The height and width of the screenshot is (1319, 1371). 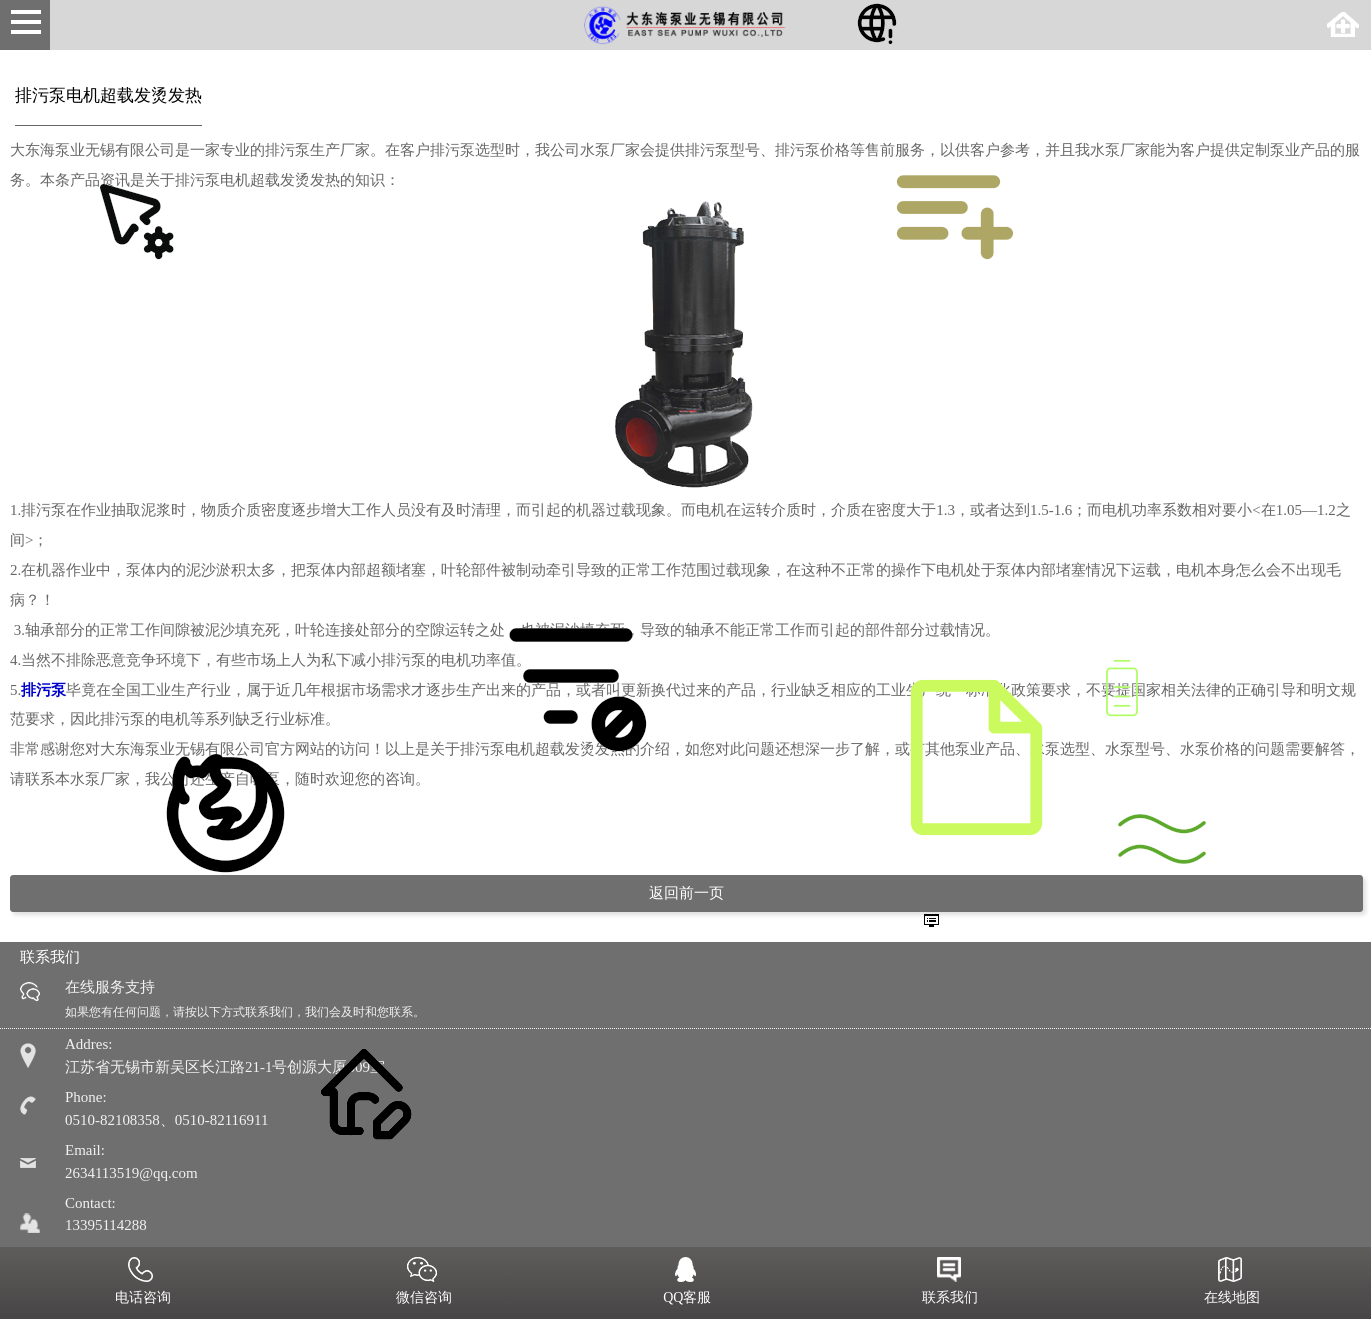 What do you see at coordinates (571, 676) in the screenshot?
I see `clear or cancel active filters` at bounding box center [571, 676].